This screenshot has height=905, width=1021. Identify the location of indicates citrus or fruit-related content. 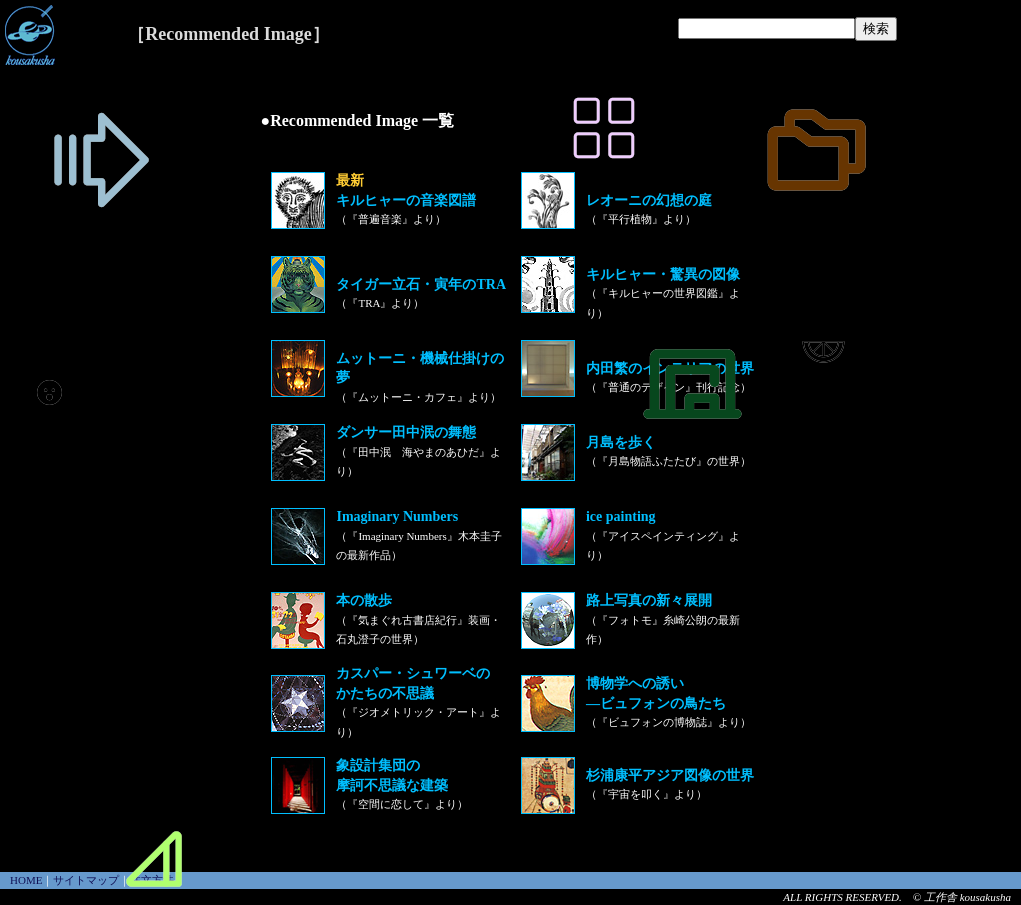
(823, 348).